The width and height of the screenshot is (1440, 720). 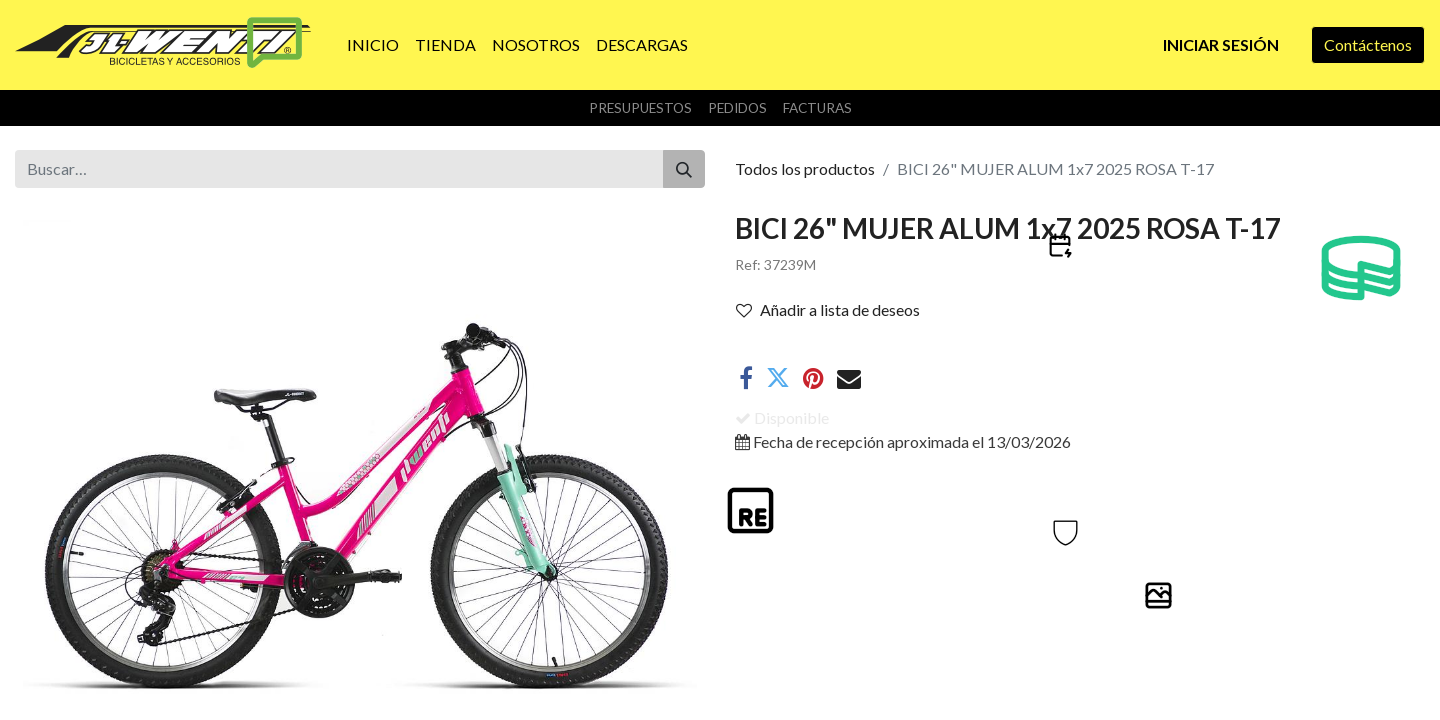 What do you see at coordinates (1158, 595) in the screenshot?
I see `view instant photos or polaroid-style images` at bounding box center [1158, 595].